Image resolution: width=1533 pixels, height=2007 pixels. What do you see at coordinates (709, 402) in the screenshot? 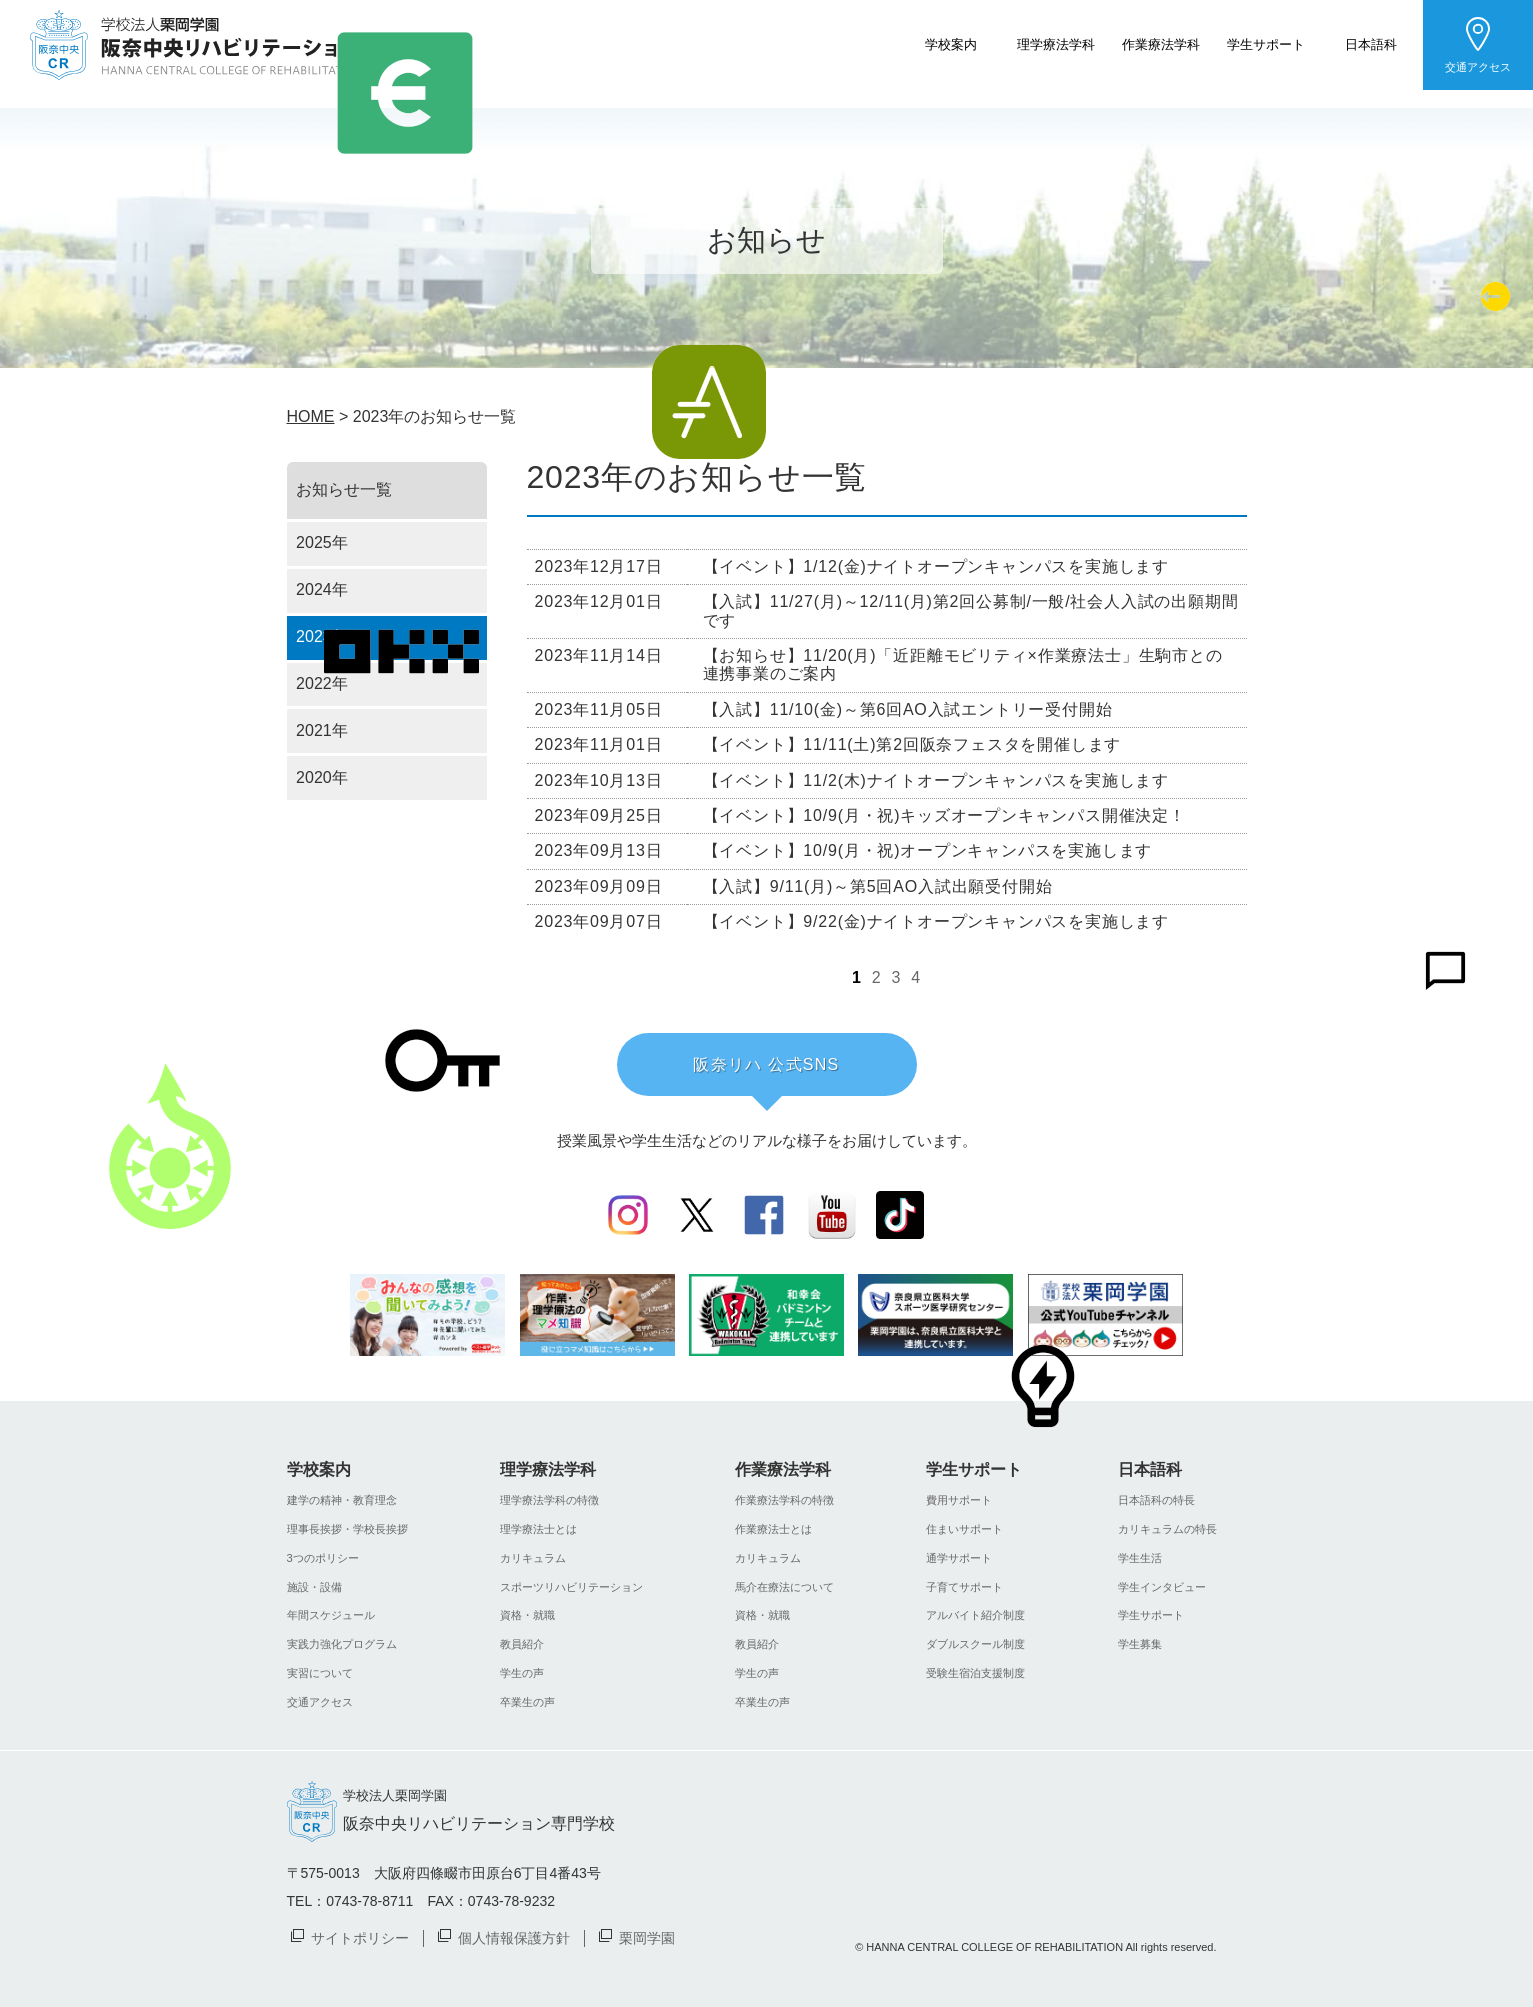
I see `asciidoctor documentation tool logo` at bounding box center [709, 402].